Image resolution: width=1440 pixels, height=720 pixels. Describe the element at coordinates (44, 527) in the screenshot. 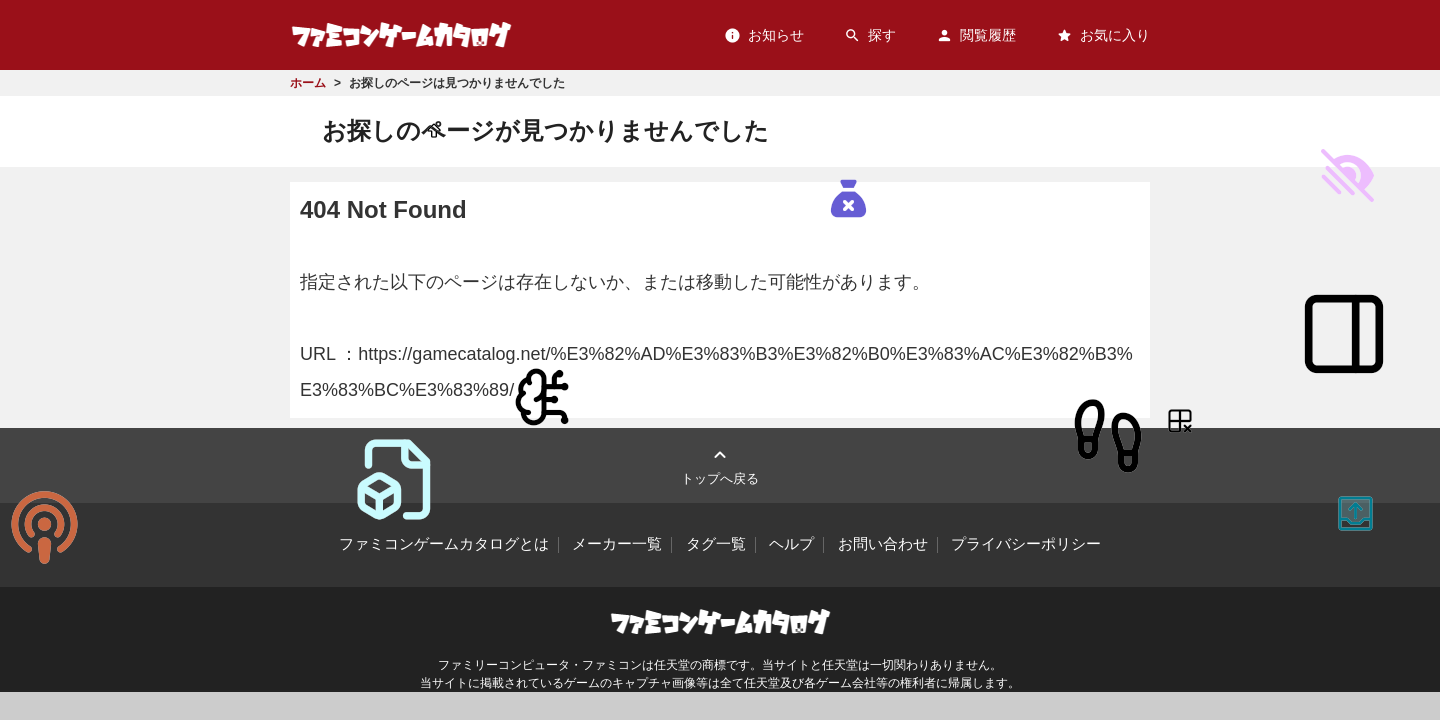

I see `access podcast library` at that location.